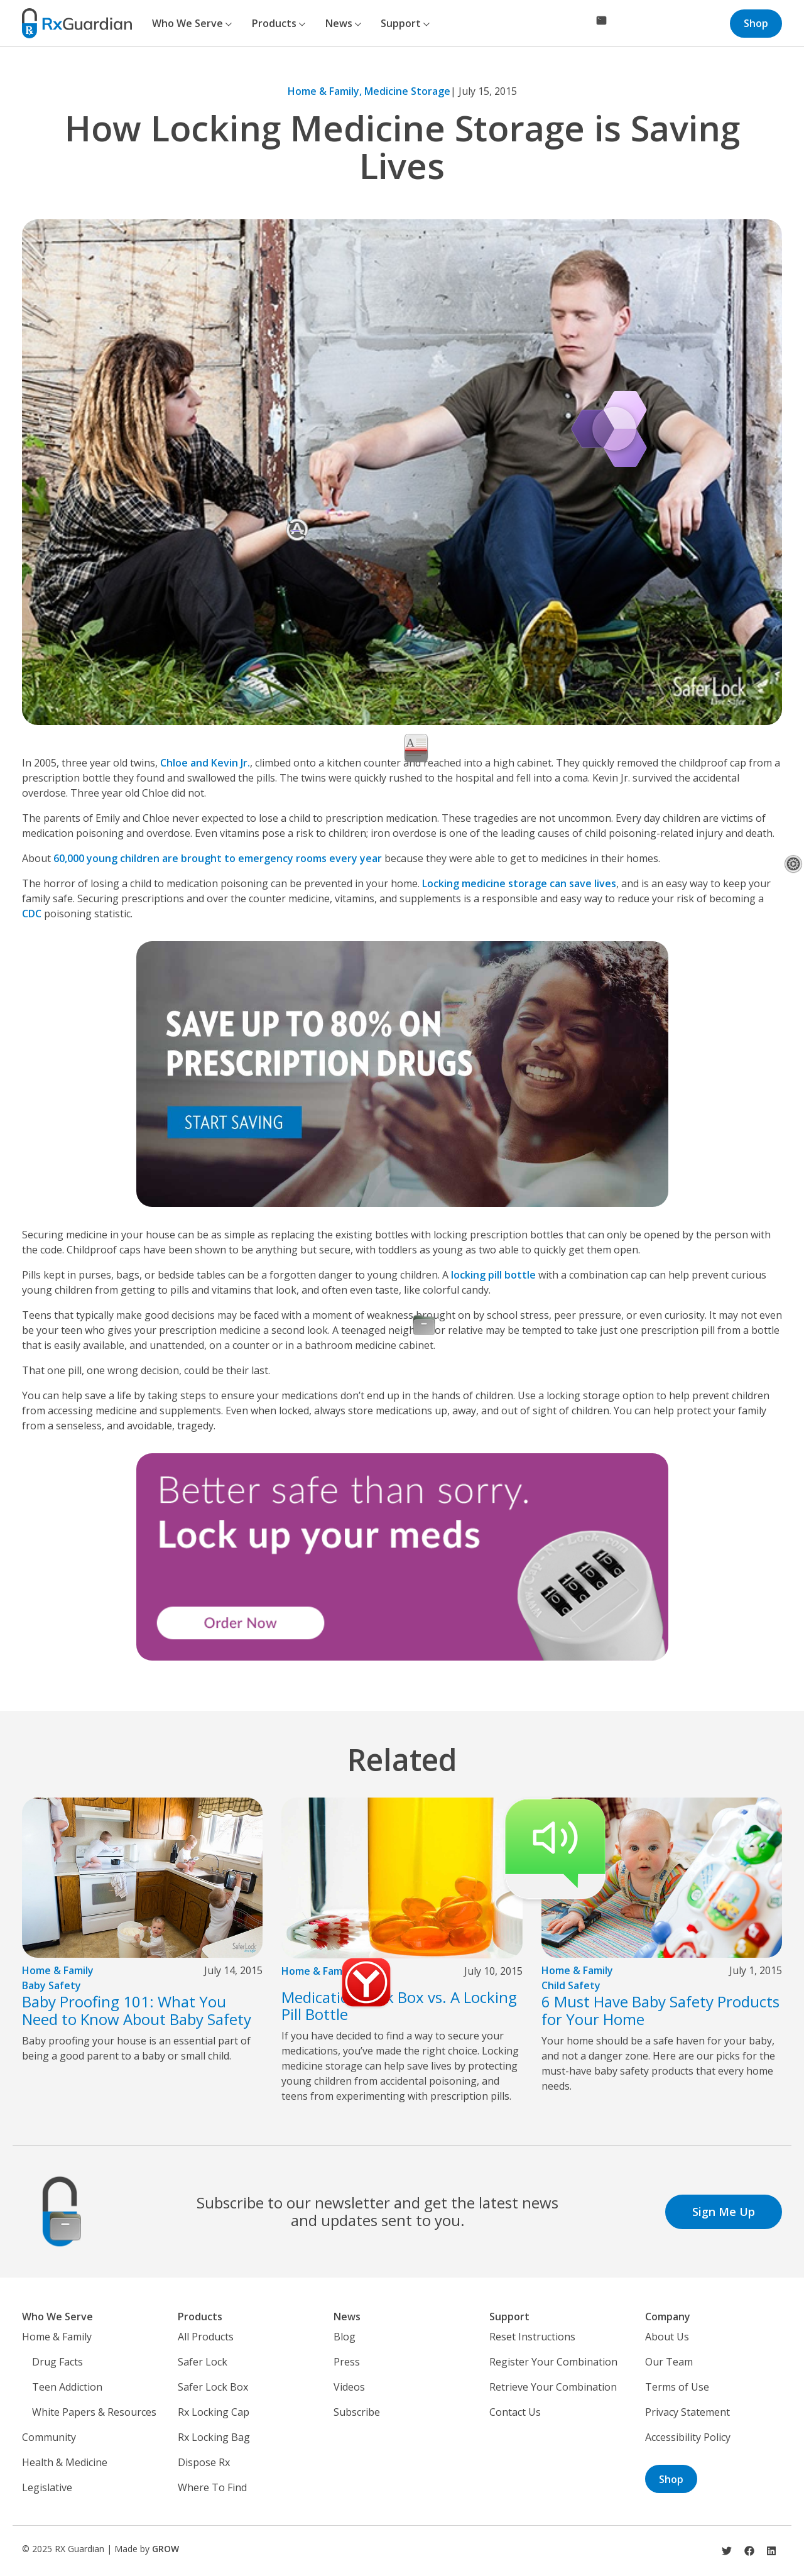  What do you see at coordinates (297, 530) in the screenshot?
I see `check for available software updates` at bounding box center [297, 530].